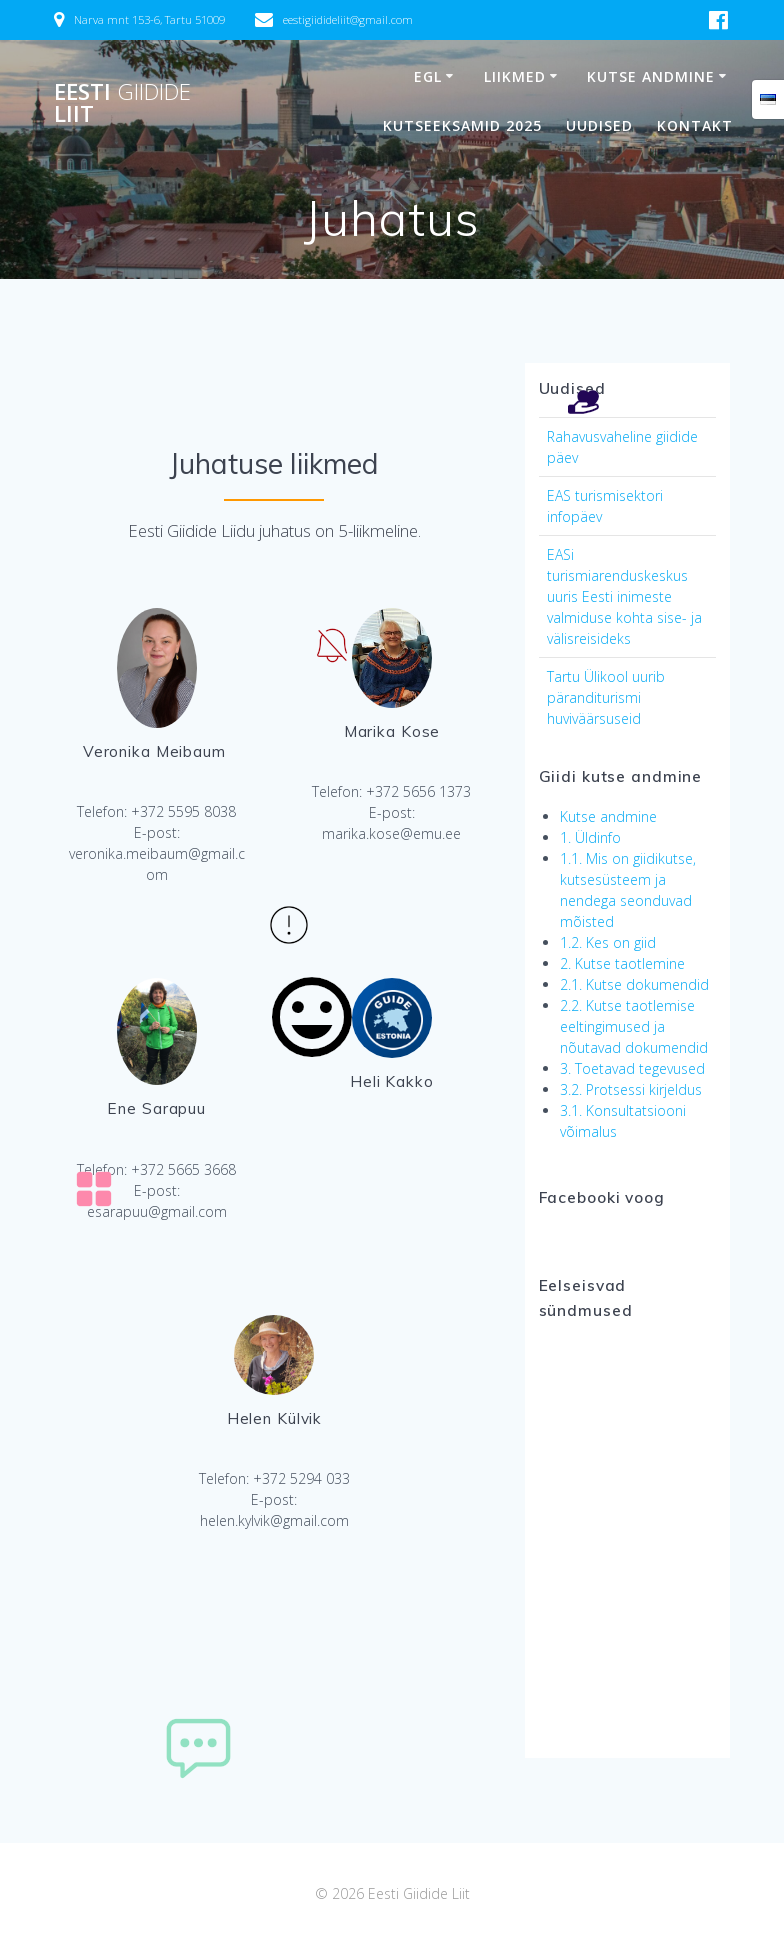 The image size is (784, 1943). Describe the element at coordinates (584, 402) in the screenshot. I see `donate or make a charitable contribution` at that location.